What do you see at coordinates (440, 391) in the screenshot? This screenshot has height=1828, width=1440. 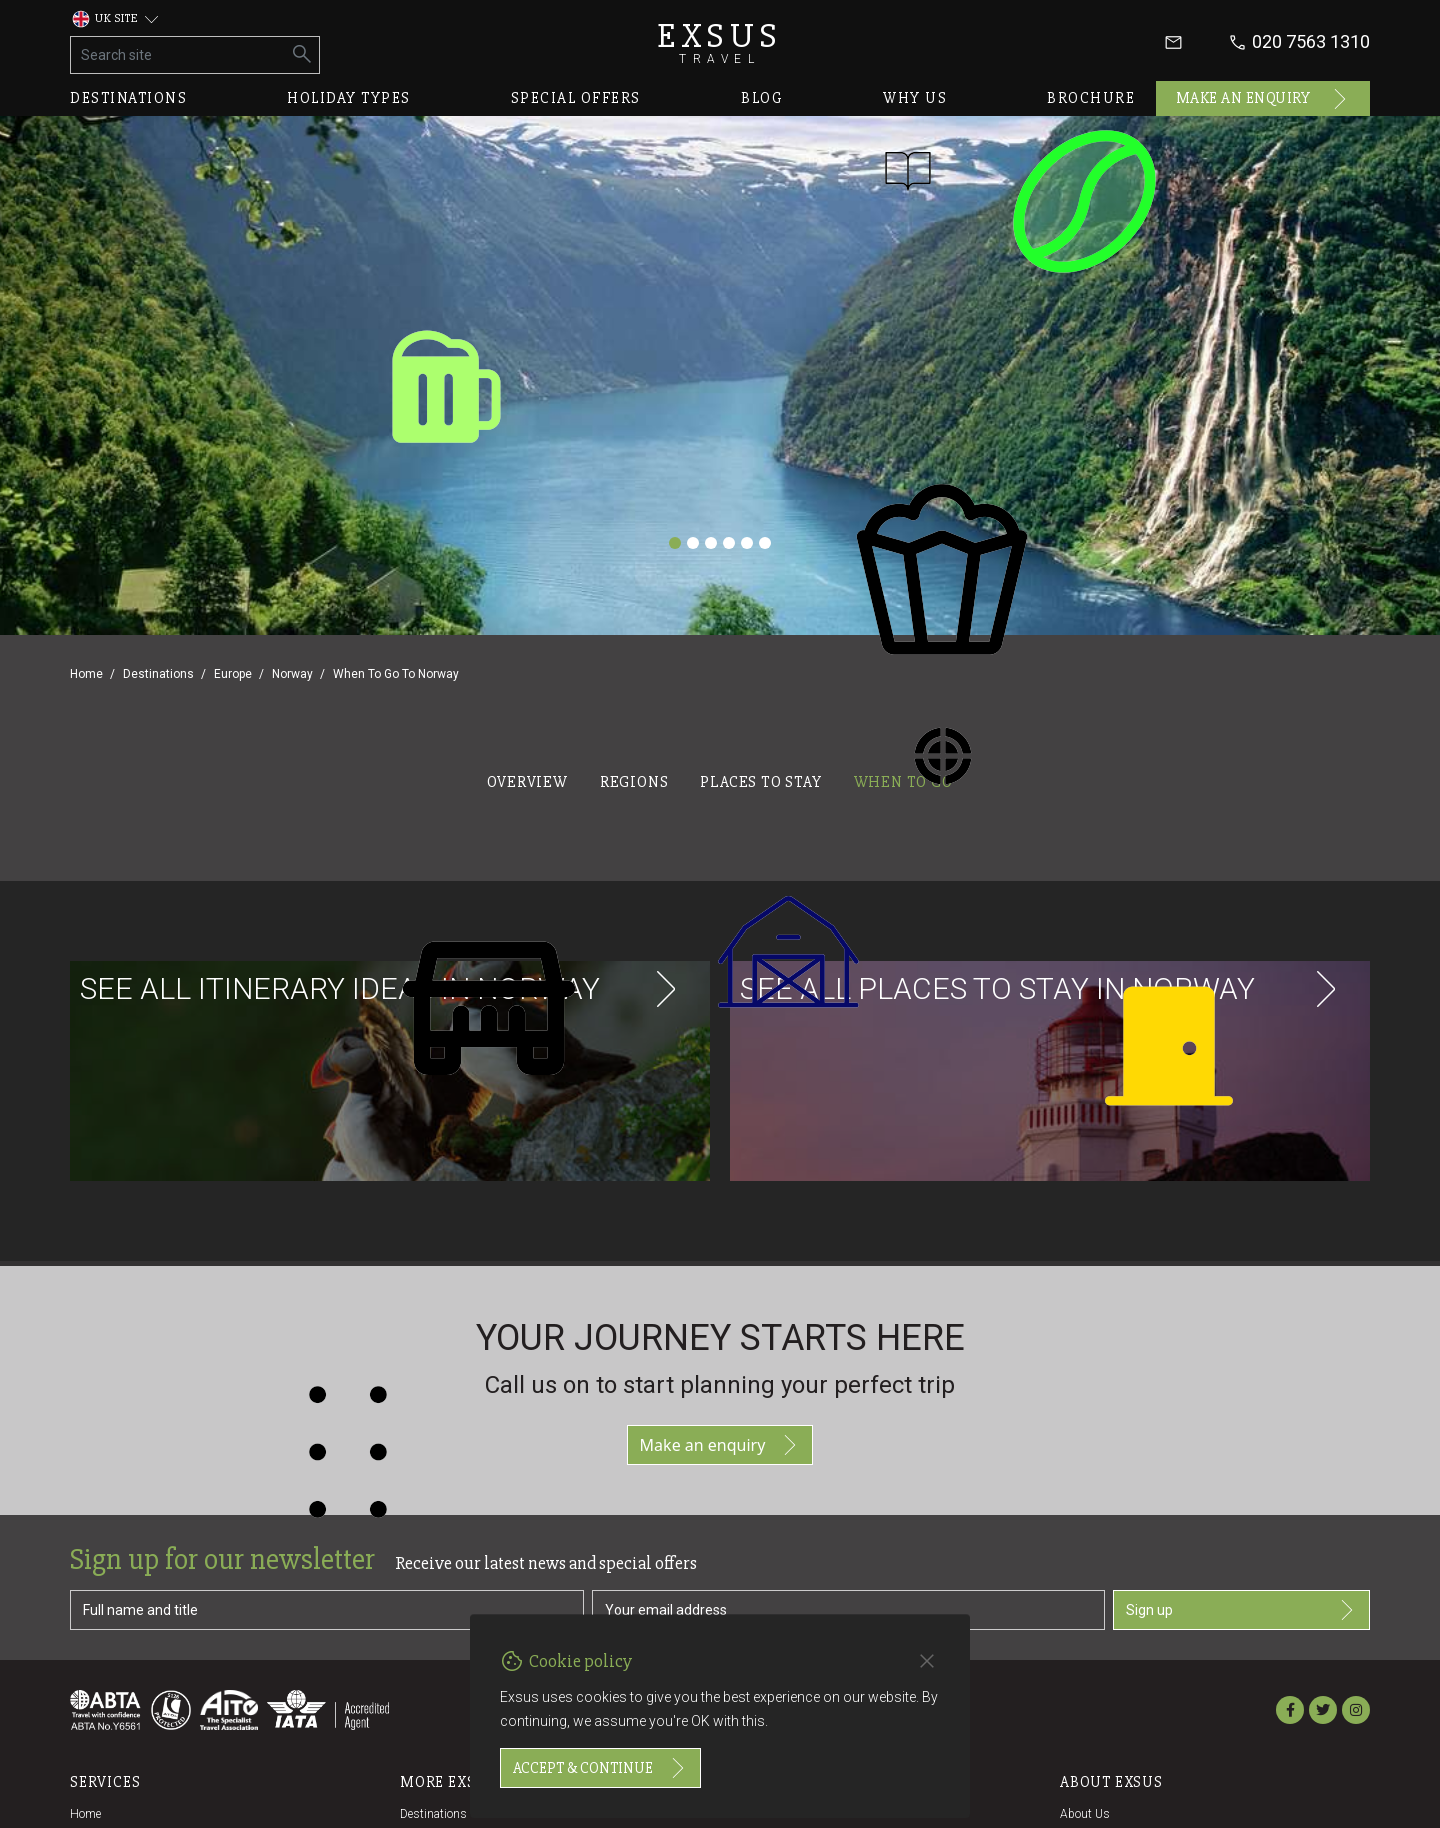 I see `access bar or brewery locations` at bounding box center [440, 391].